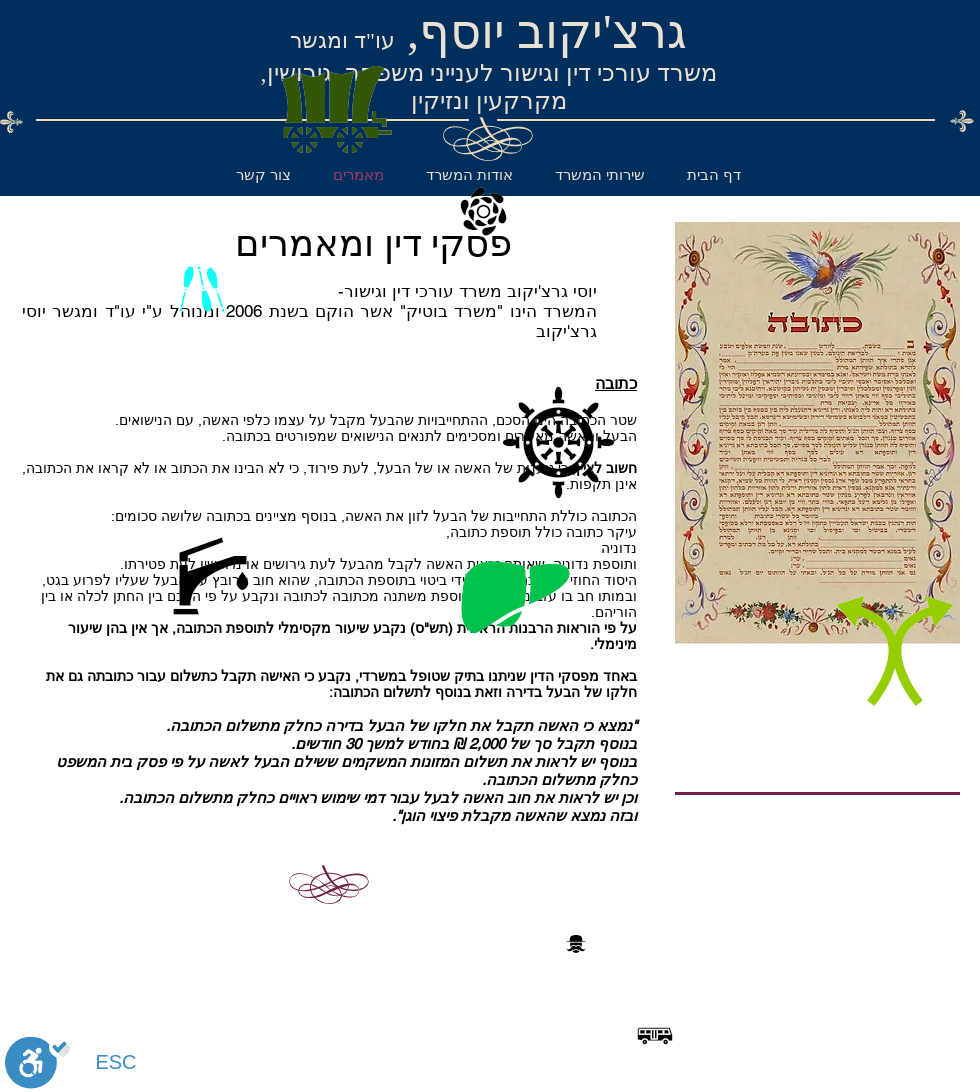 Image resolution: width=980 pixels, height=1092 pixels. What do you see at coordinates (655, 1036) in the screenshot?
I see `view public transit options` at bounding box center [655, 1036].